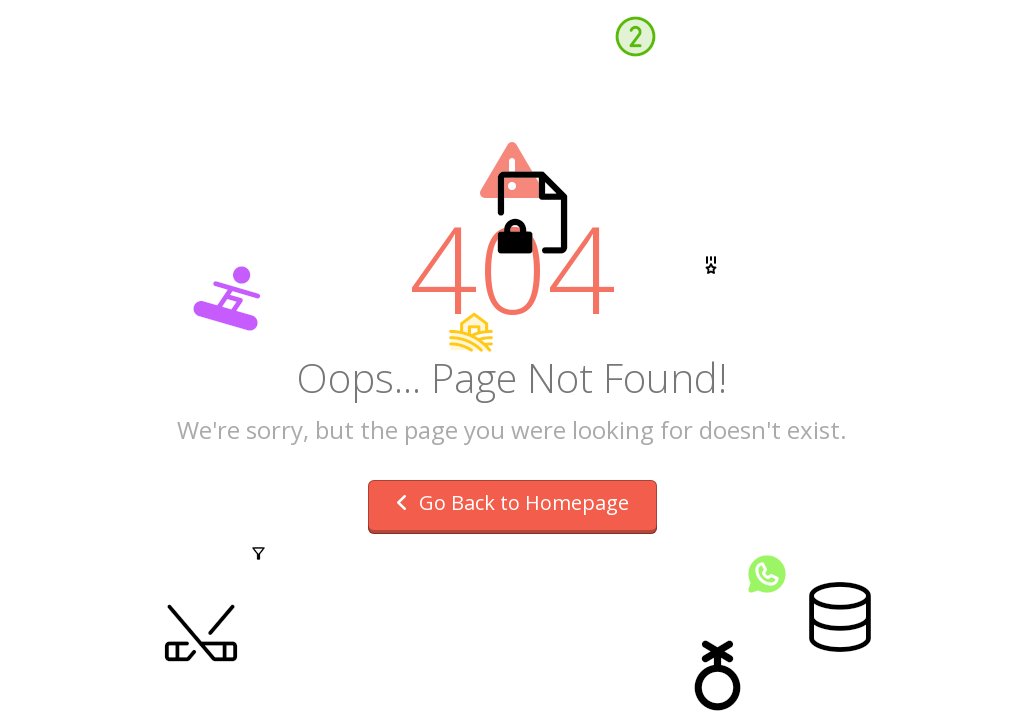 This screenshot has width=1024, height=720. What do you see at coordinates (258, 553) in the screenshot?
I see `filter or sort content` at bounding box center [258, 553].